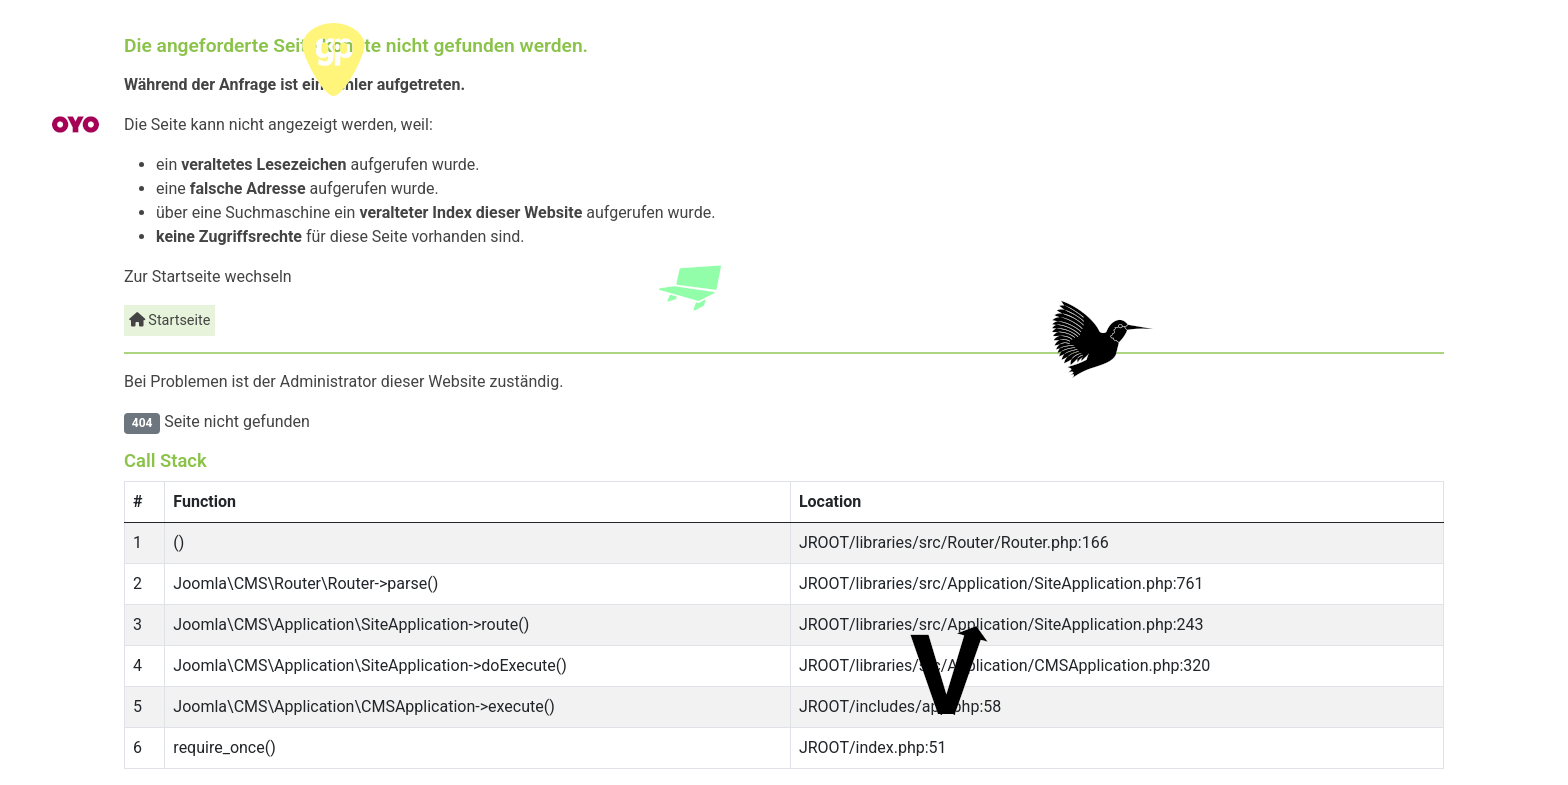 The height and width of the screenshot is (785, 1568). I want to click on visit the Vector Logo Zone website, so click(949, 670).